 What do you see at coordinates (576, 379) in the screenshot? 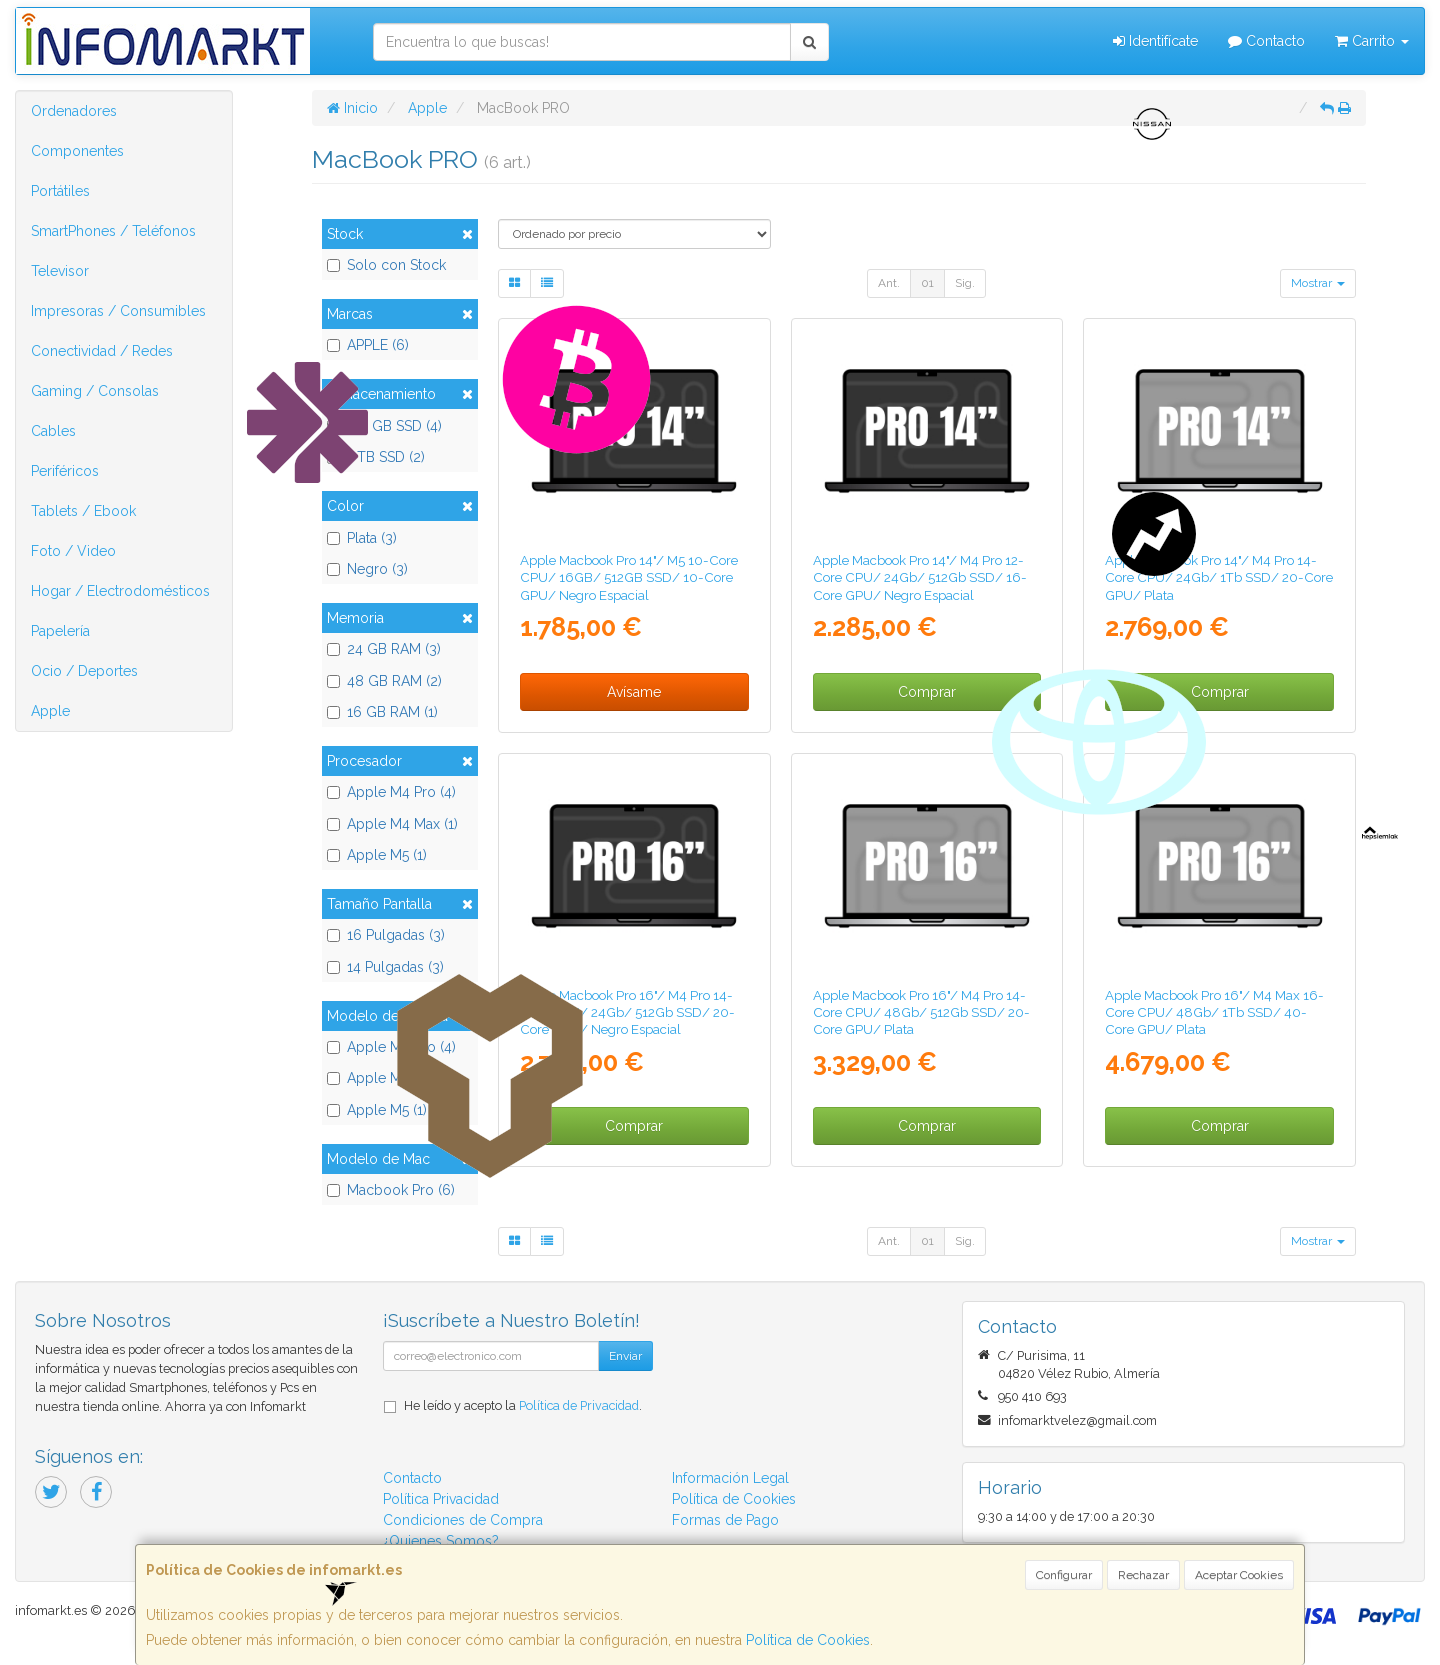
I see `bitcoin logo` at bounding box center [576, 379].